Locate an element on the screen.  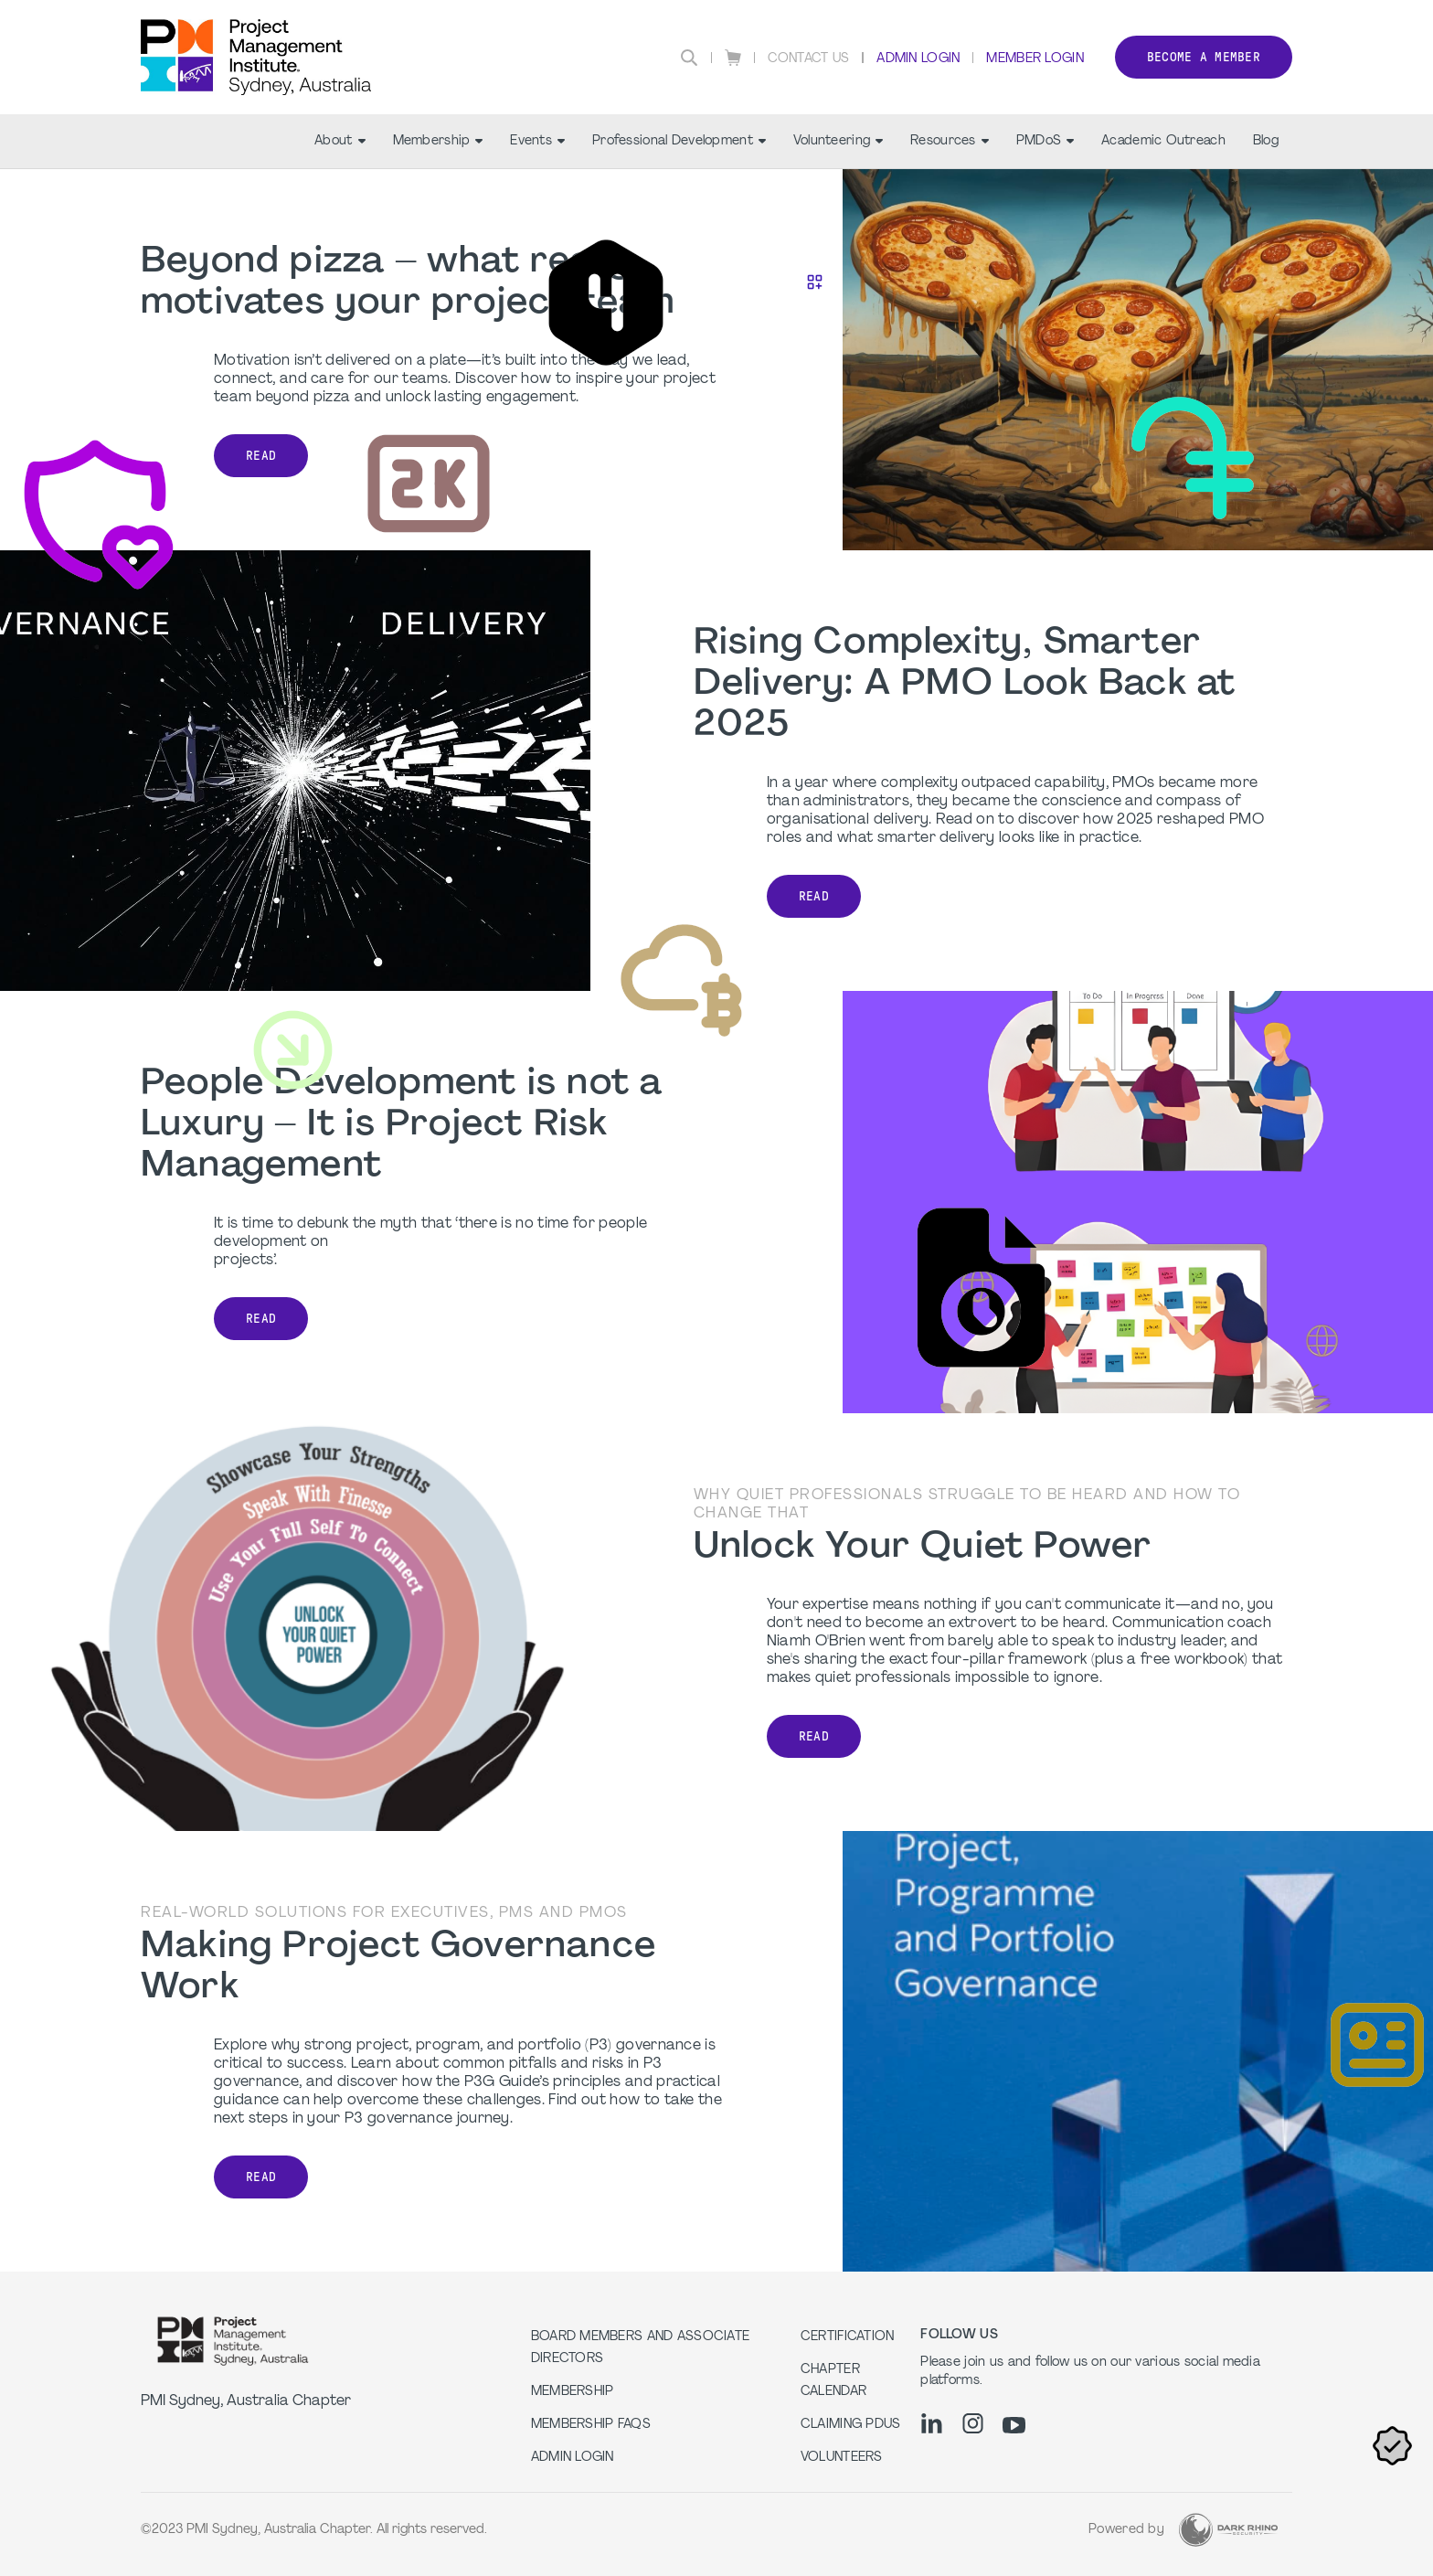
navigate to the next section below is located at coordinates (292, 1049).